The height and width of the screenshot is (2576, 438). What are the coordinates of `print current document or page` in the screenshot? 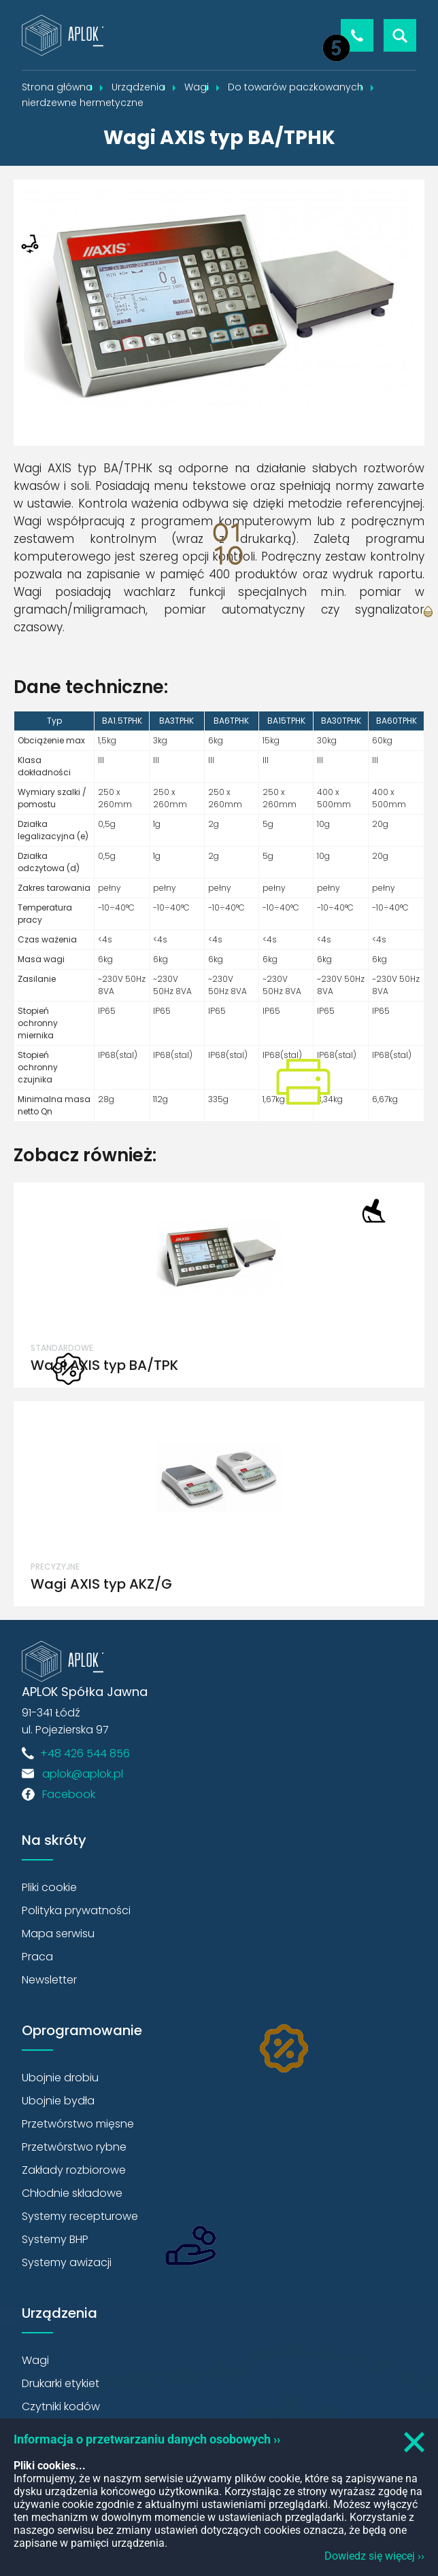 It's located at (303, 1082).